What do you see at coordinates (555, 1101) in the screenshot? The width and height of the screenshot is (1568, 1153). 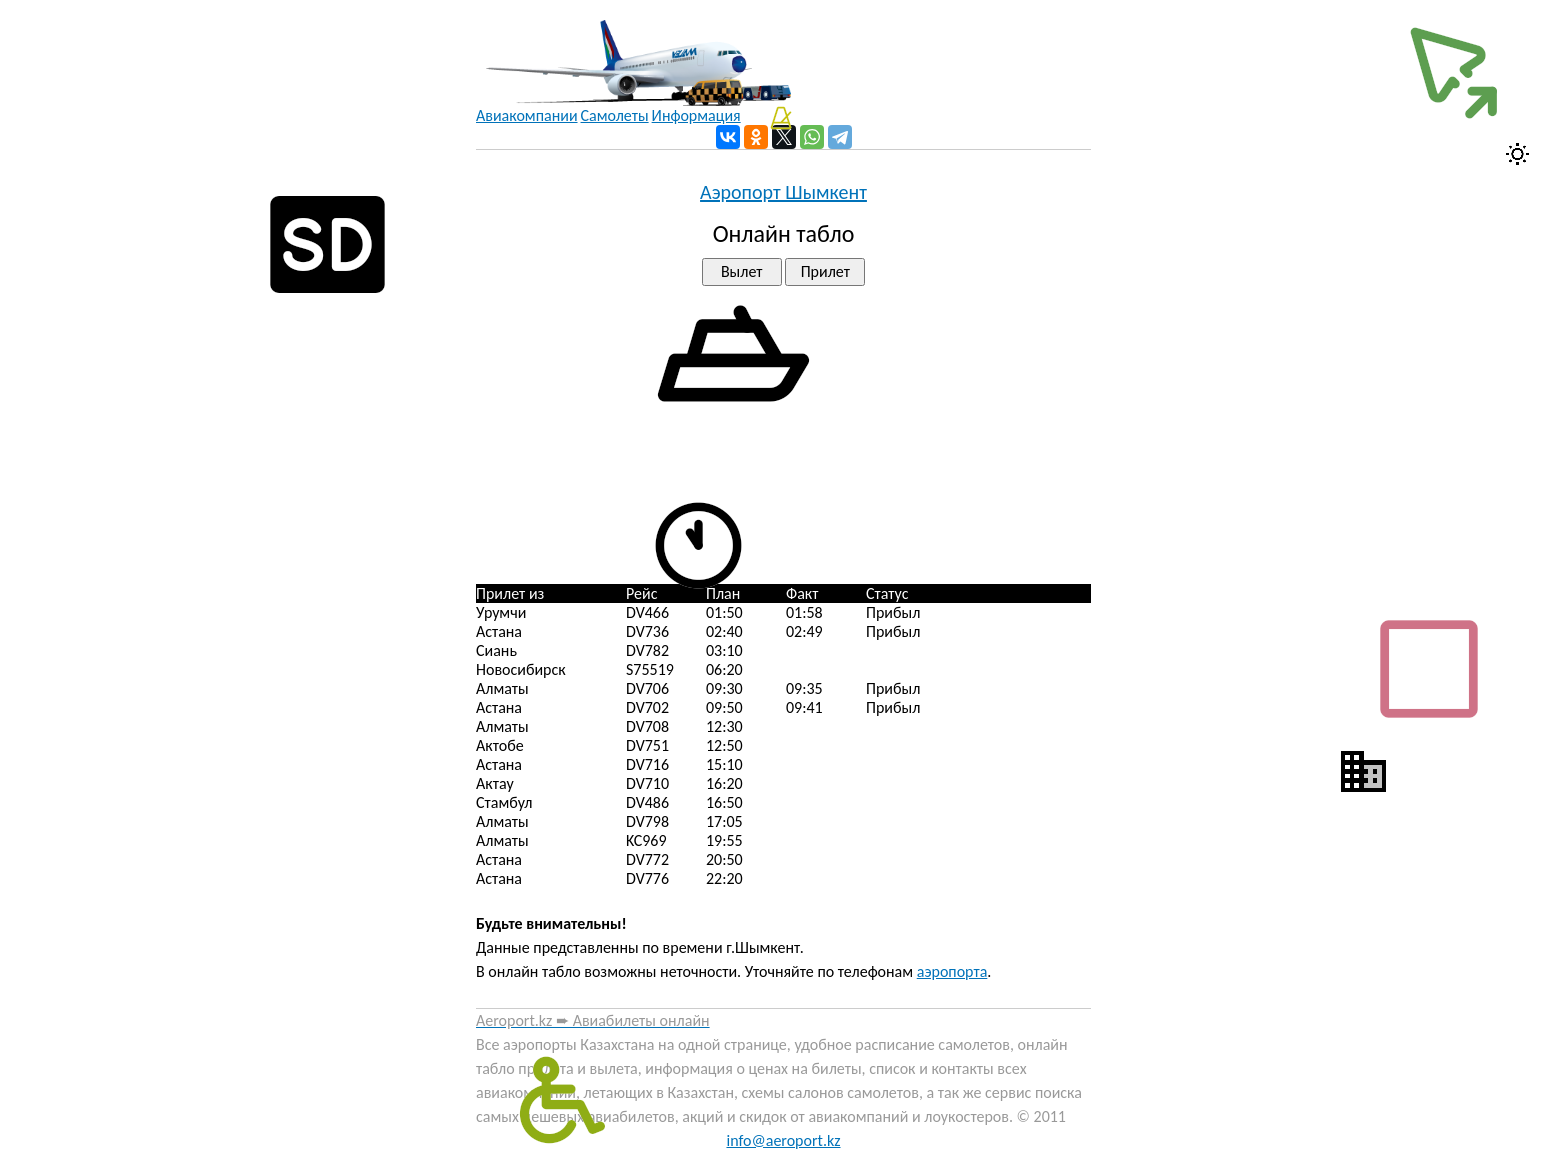 I see `indicates wheelchair accessible facilities` at bounding box center [555, 1101].